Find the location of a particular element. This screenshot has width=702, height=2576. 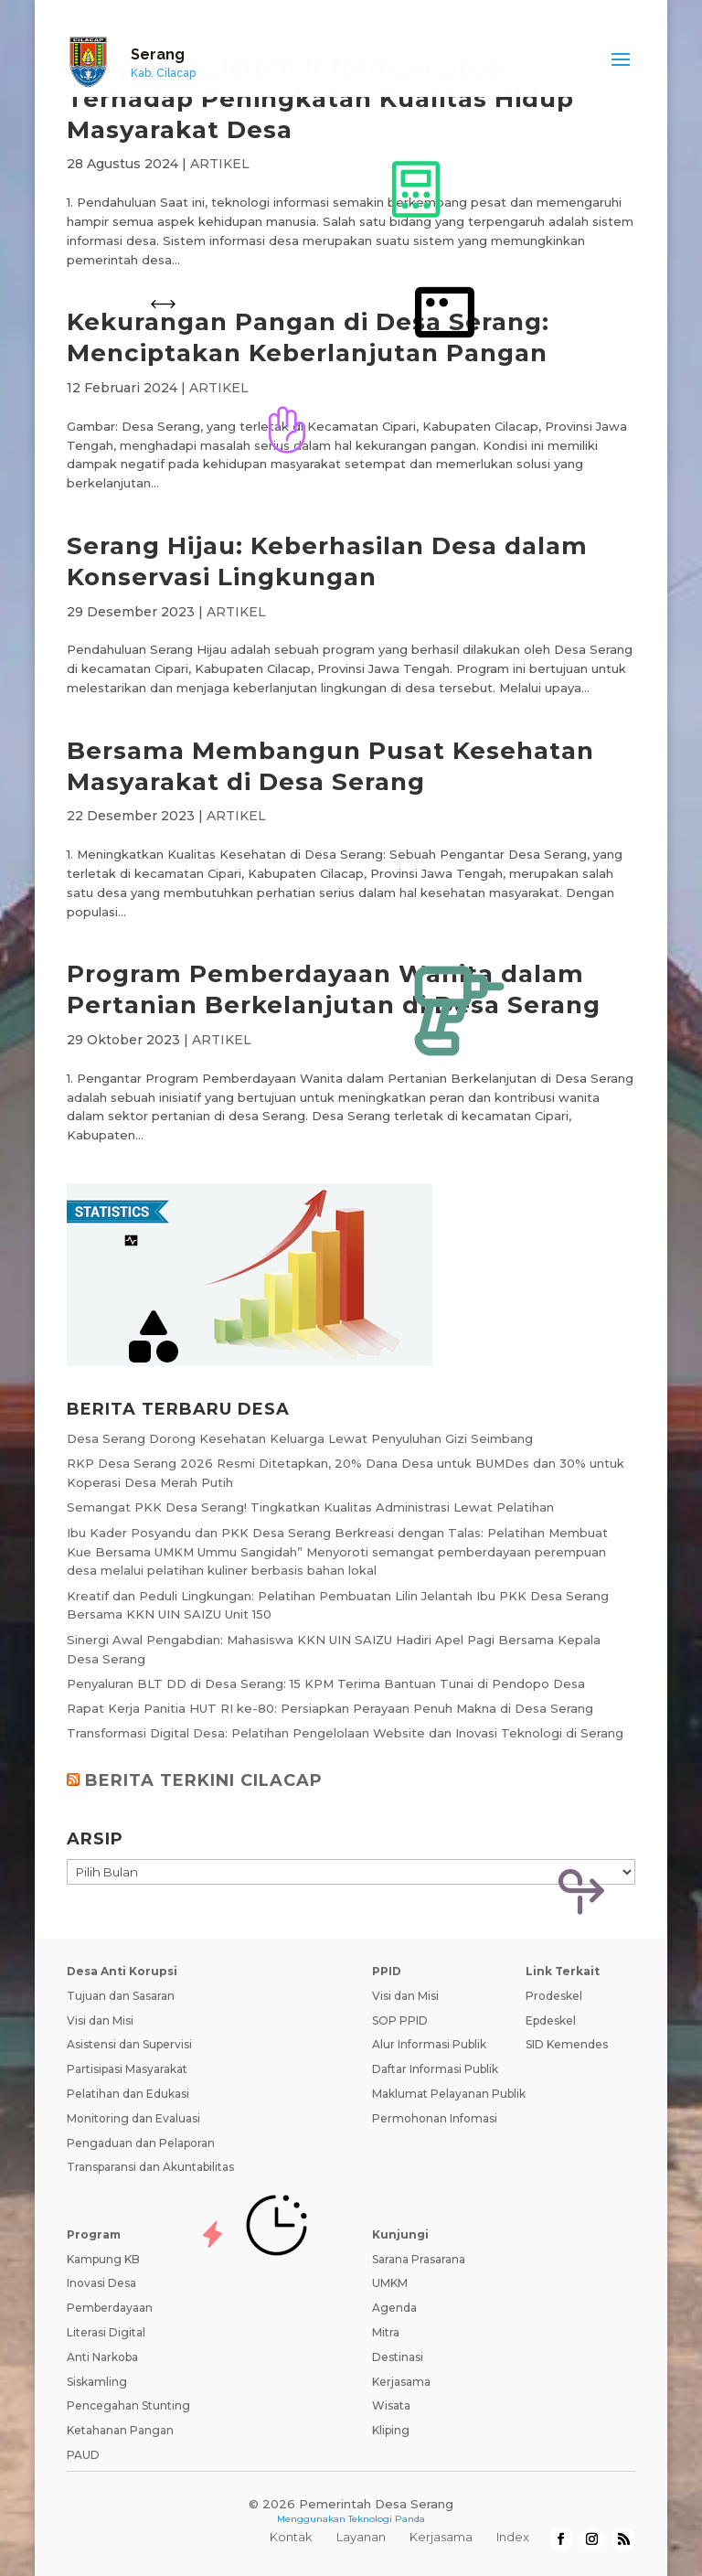

access power tools or hardware category is located at coordinates (459, 1010).